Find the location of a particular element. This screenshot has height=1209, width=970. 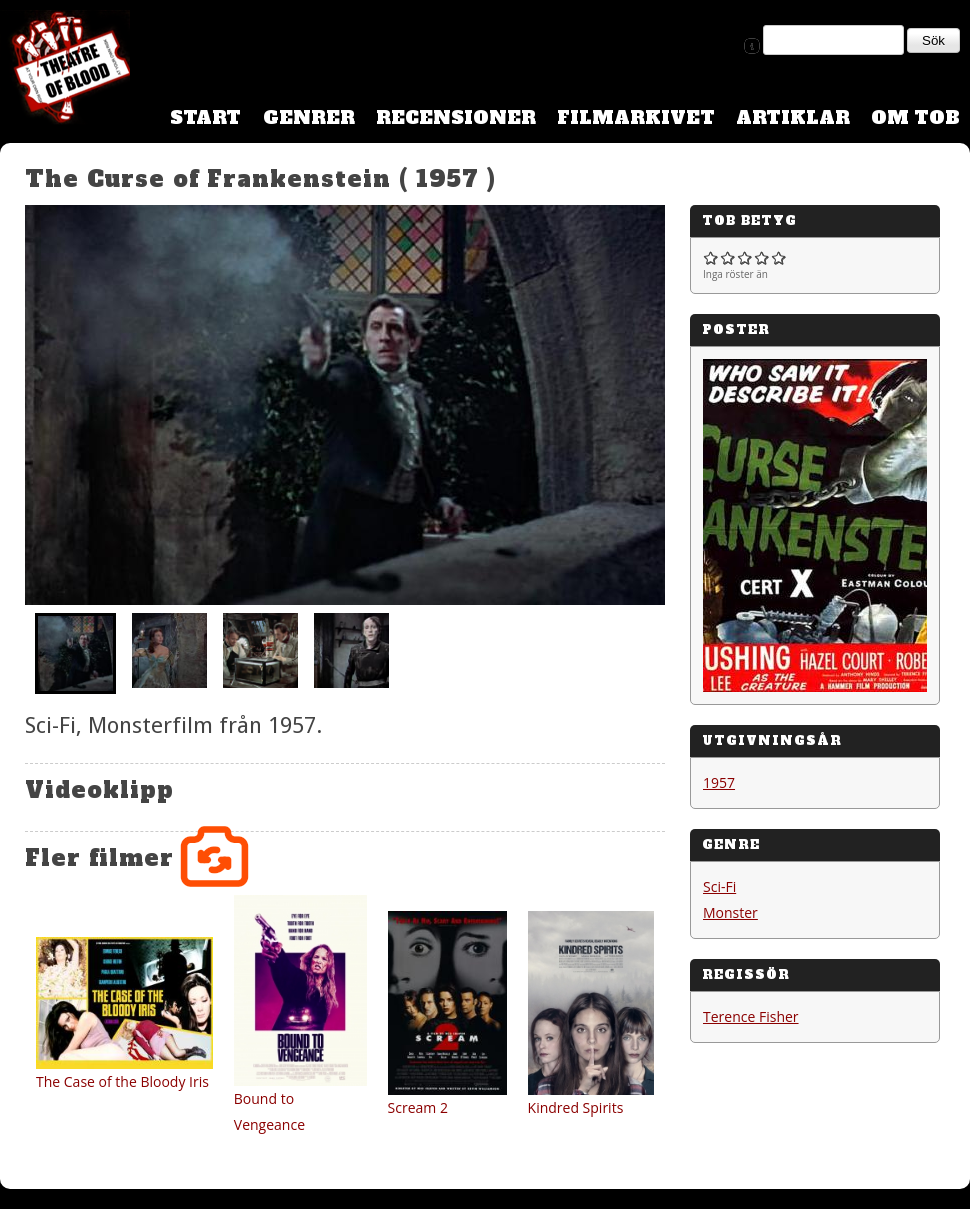

view more information or details is located at coordinates (752, 46).